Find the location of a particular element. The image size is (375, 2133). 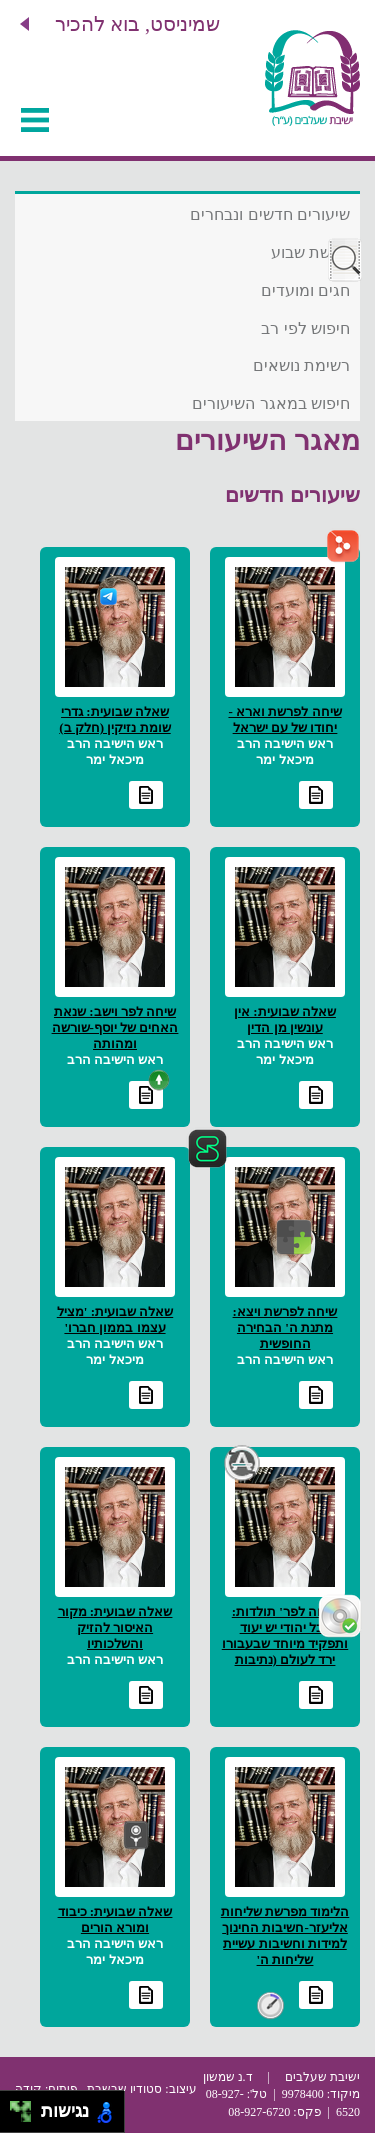

indicates a software update is available is located at coordinates (159, 1080).